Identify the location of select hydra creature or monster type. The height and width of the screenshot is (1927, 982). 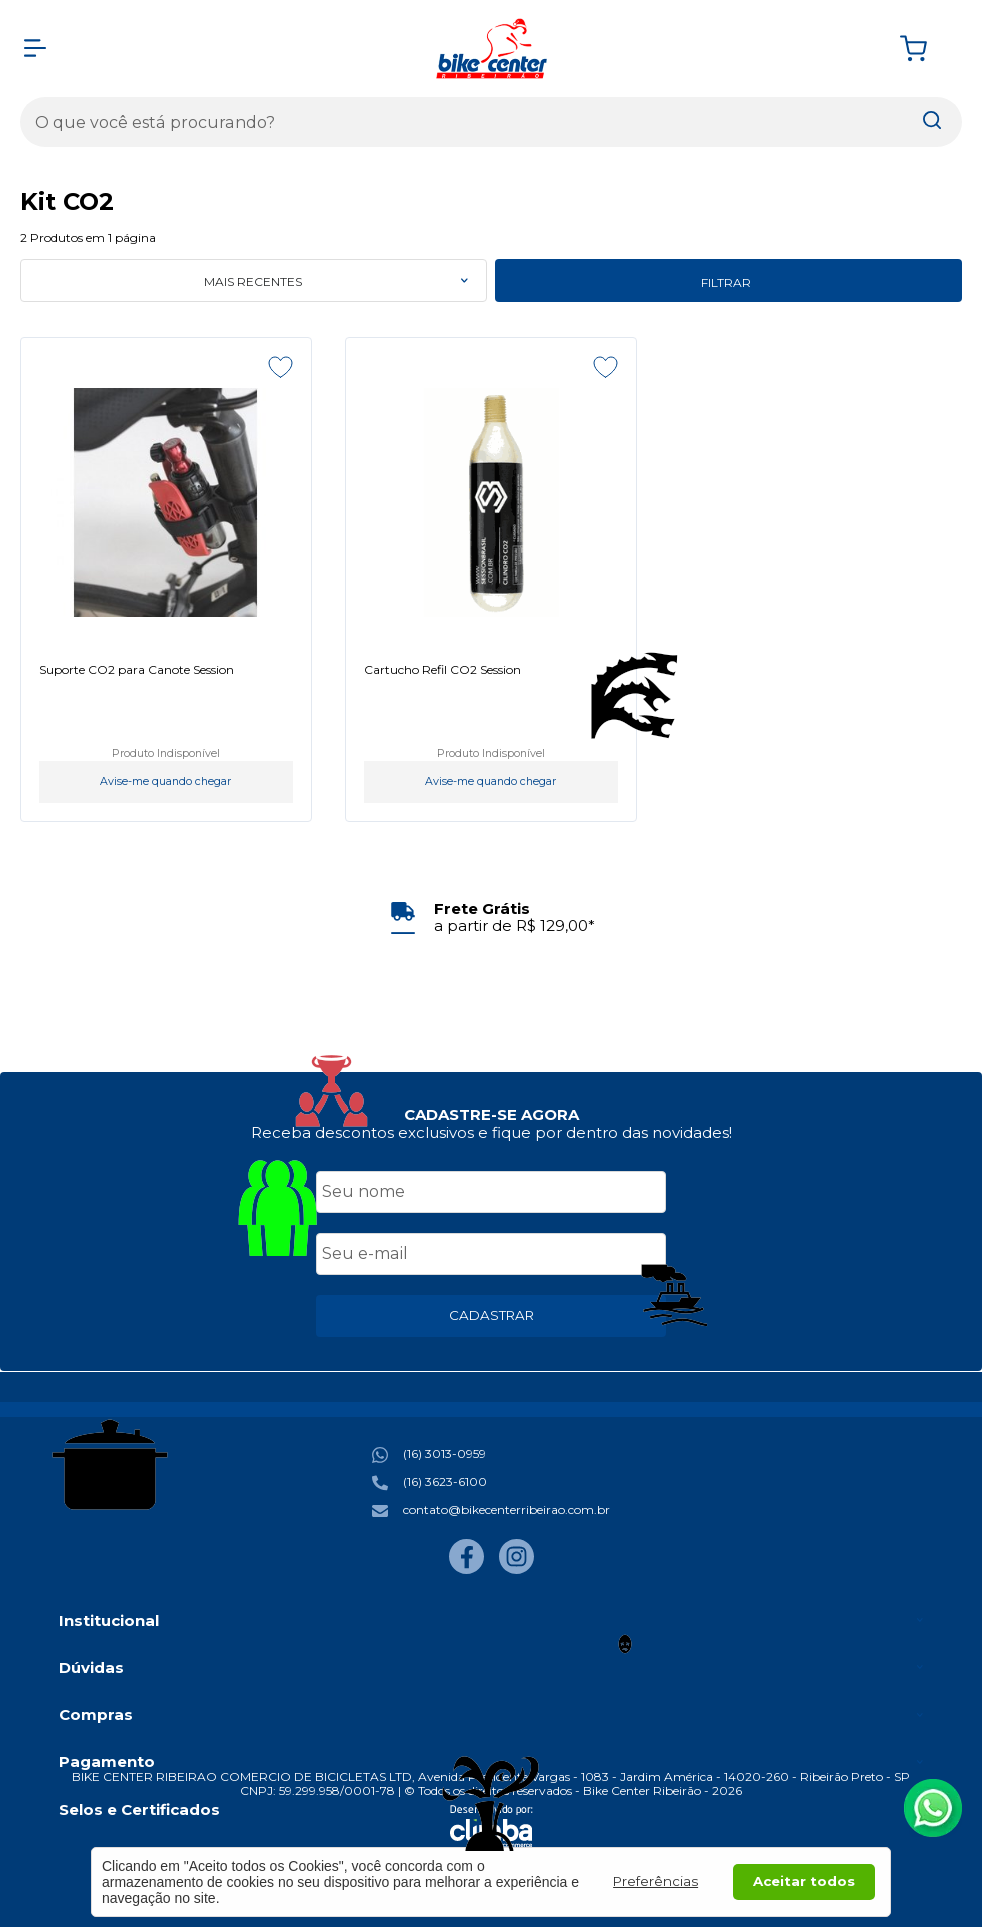
(634, 695).